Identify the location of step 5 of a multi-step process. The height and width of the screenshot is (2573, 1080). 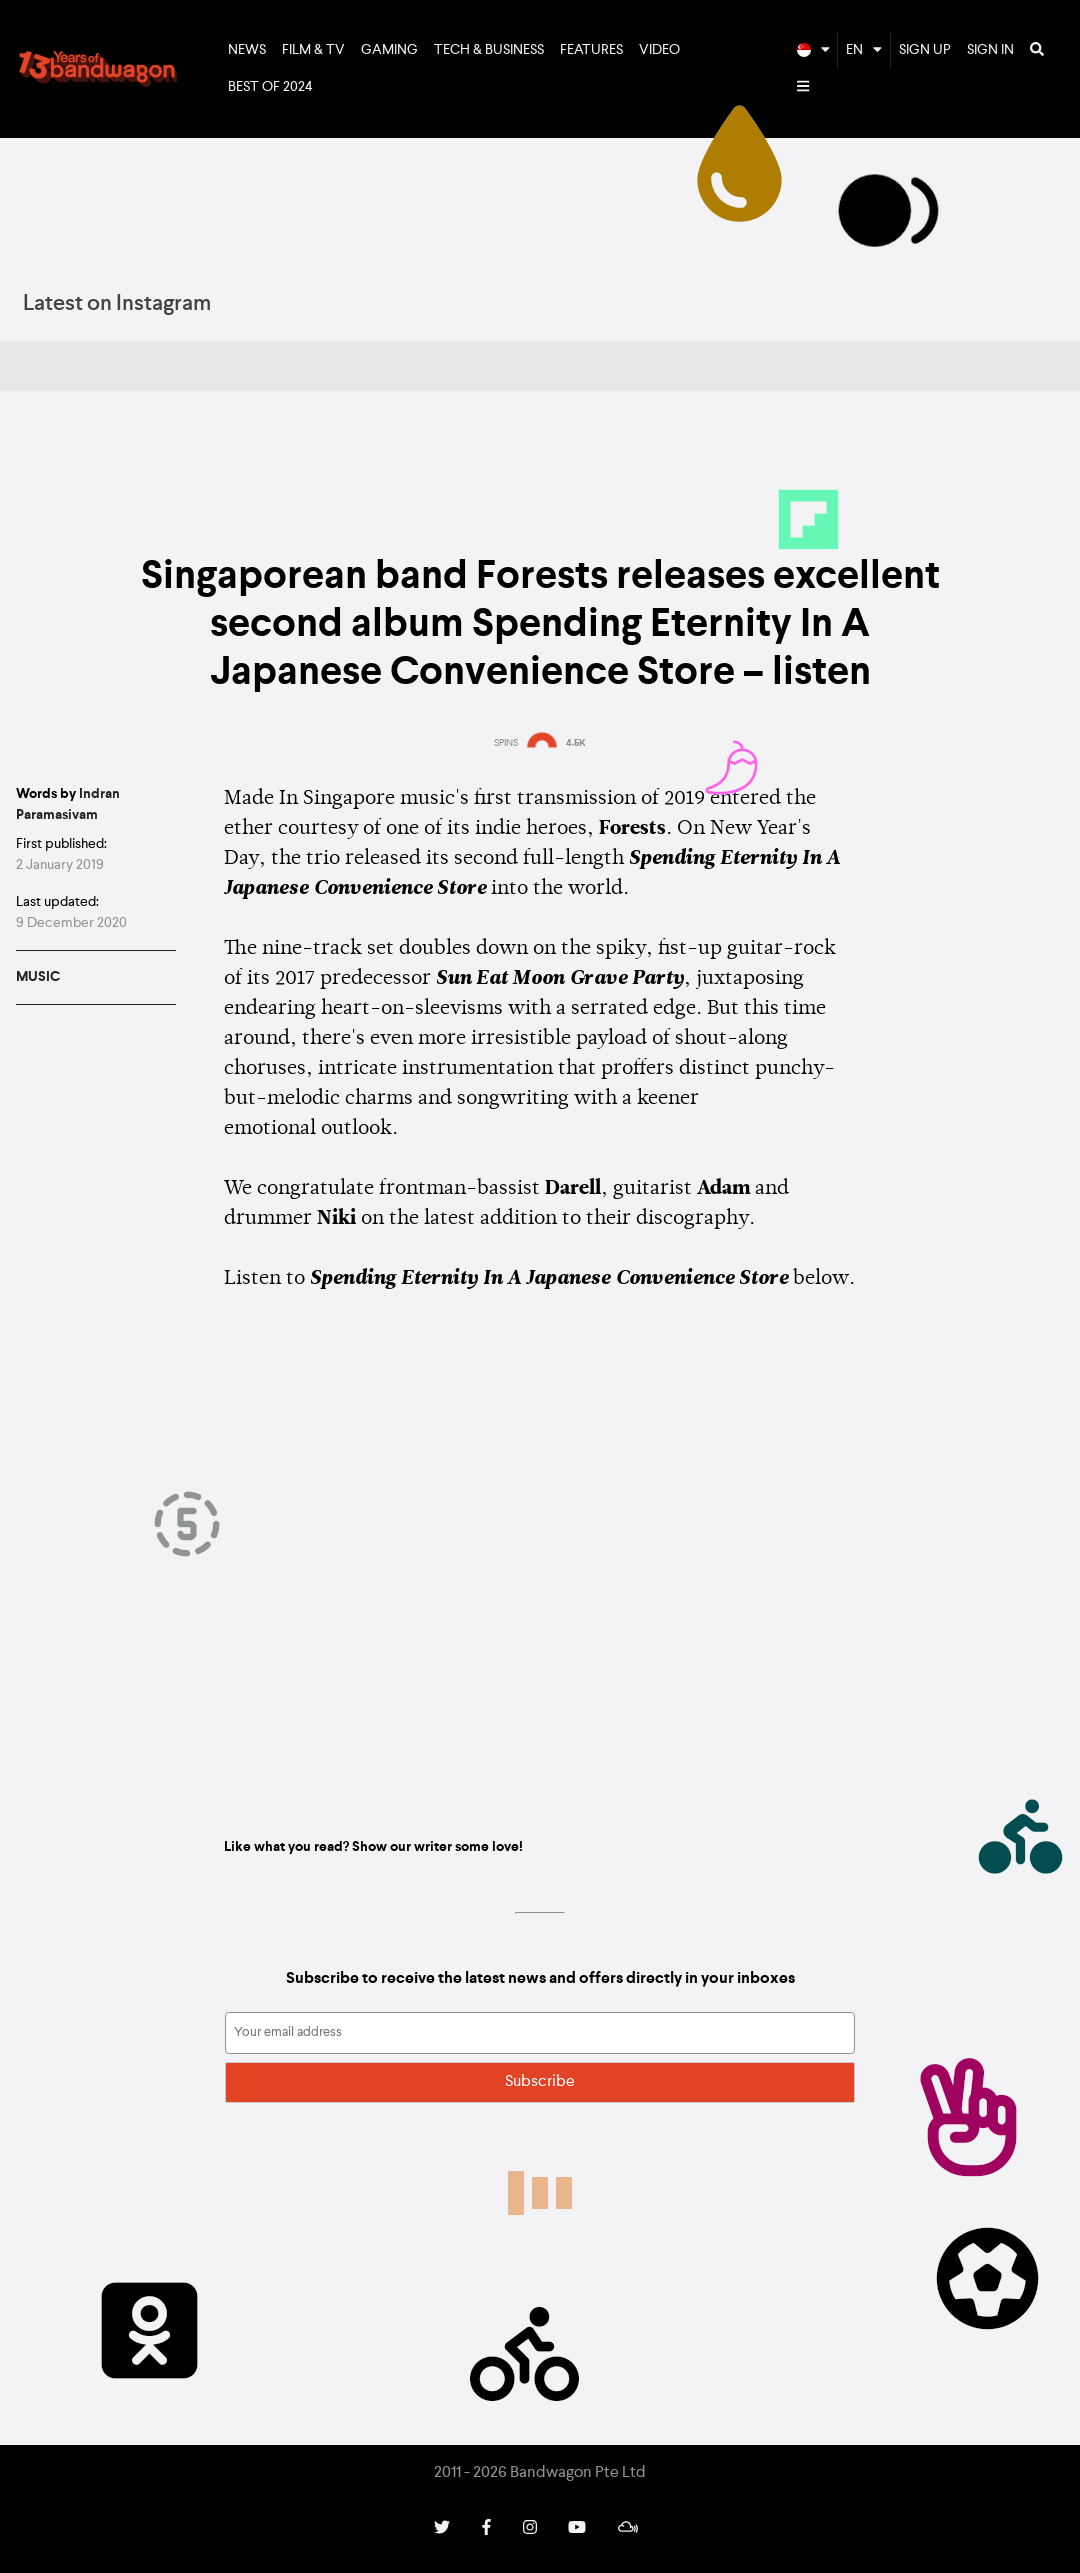
(187, 1524).